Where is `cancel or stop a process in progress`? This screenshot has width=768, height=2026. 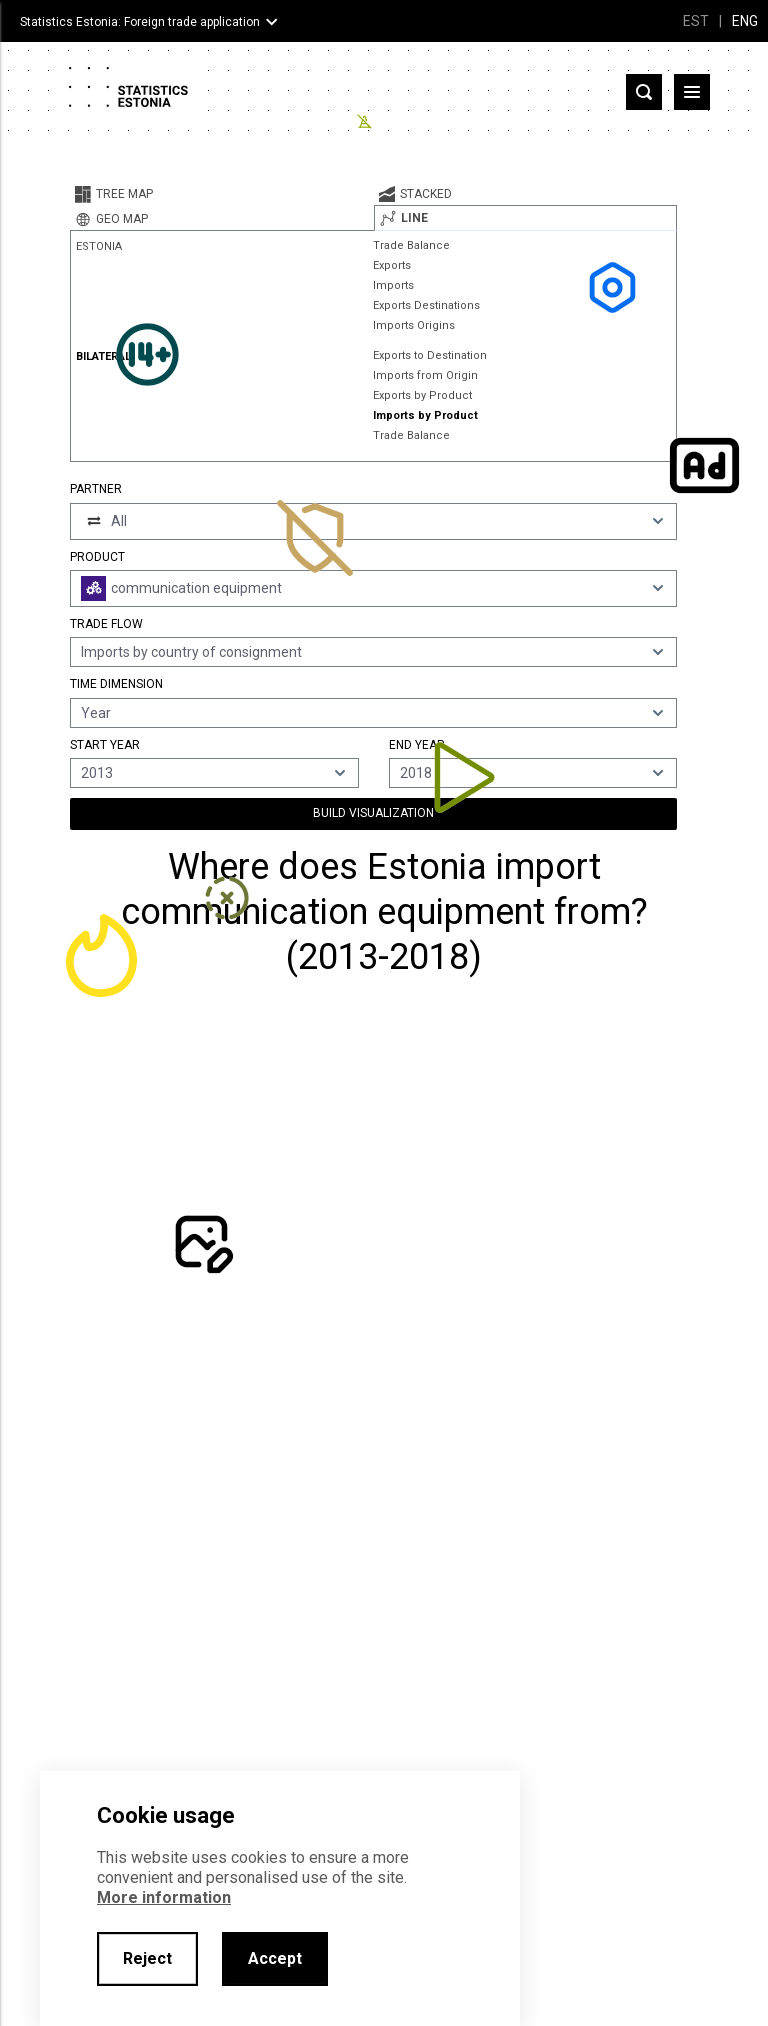
cancel or stop a process in progress is located at coordinates (227, 898).